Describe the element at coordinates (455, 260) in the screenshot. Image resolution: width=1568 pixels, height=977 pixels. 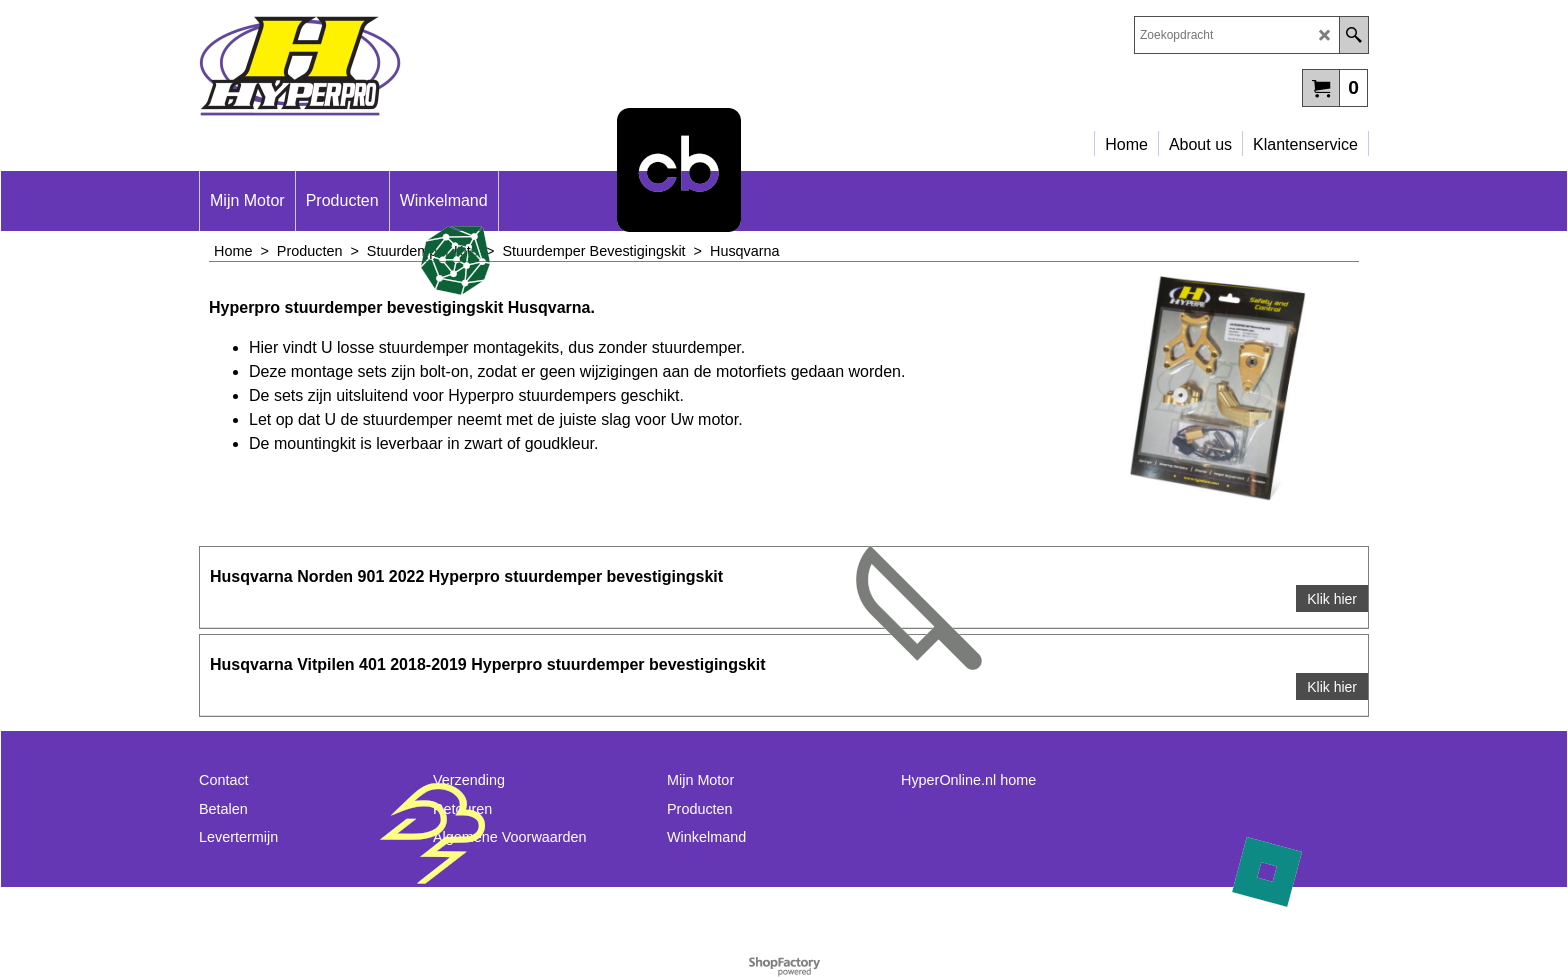
I see `link to PyG (PyTorch Geometric) library or documentation` at that location.